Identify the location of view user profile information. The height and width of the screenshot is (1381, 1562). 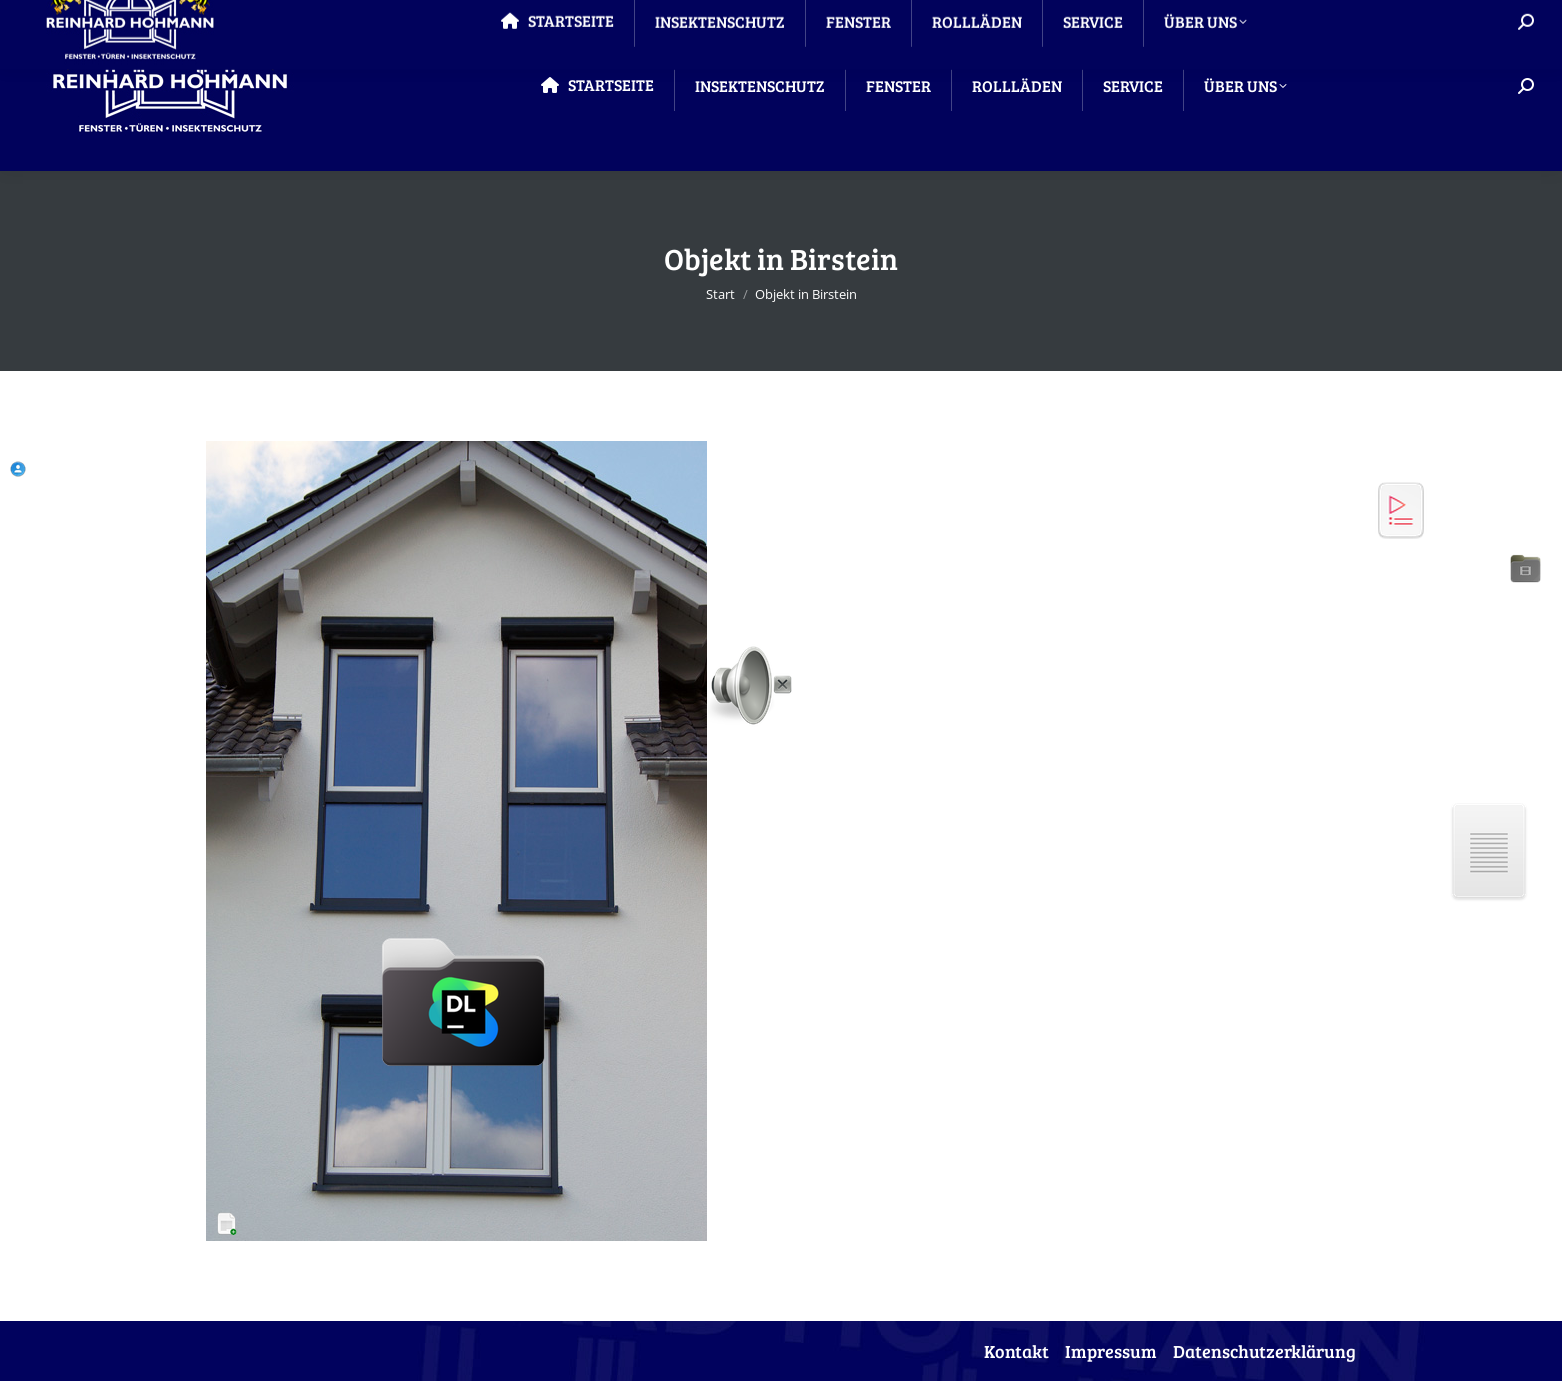
(18, 469).